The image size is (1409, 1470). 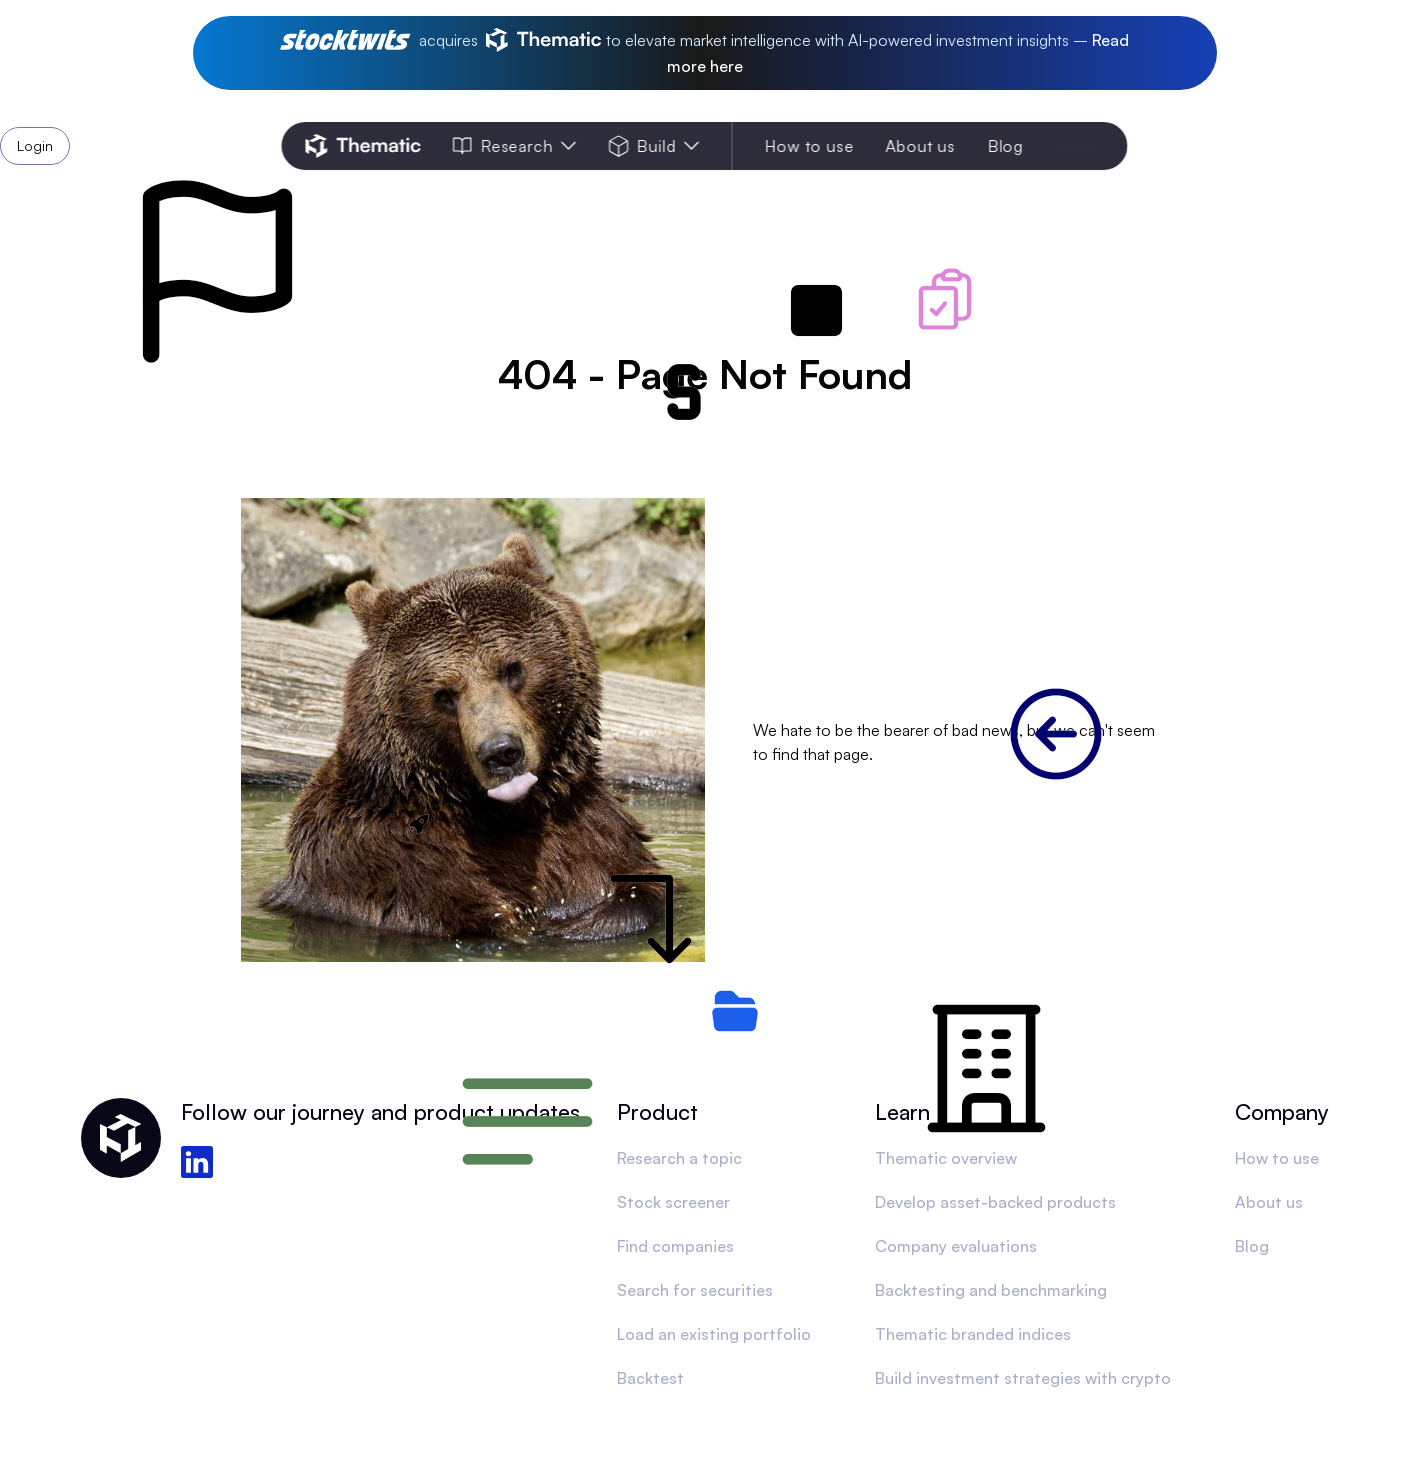 What do you see at coordinates (684, 392) in the screenshot?
I see `indicates small size option` at bounding box center [684, 392].